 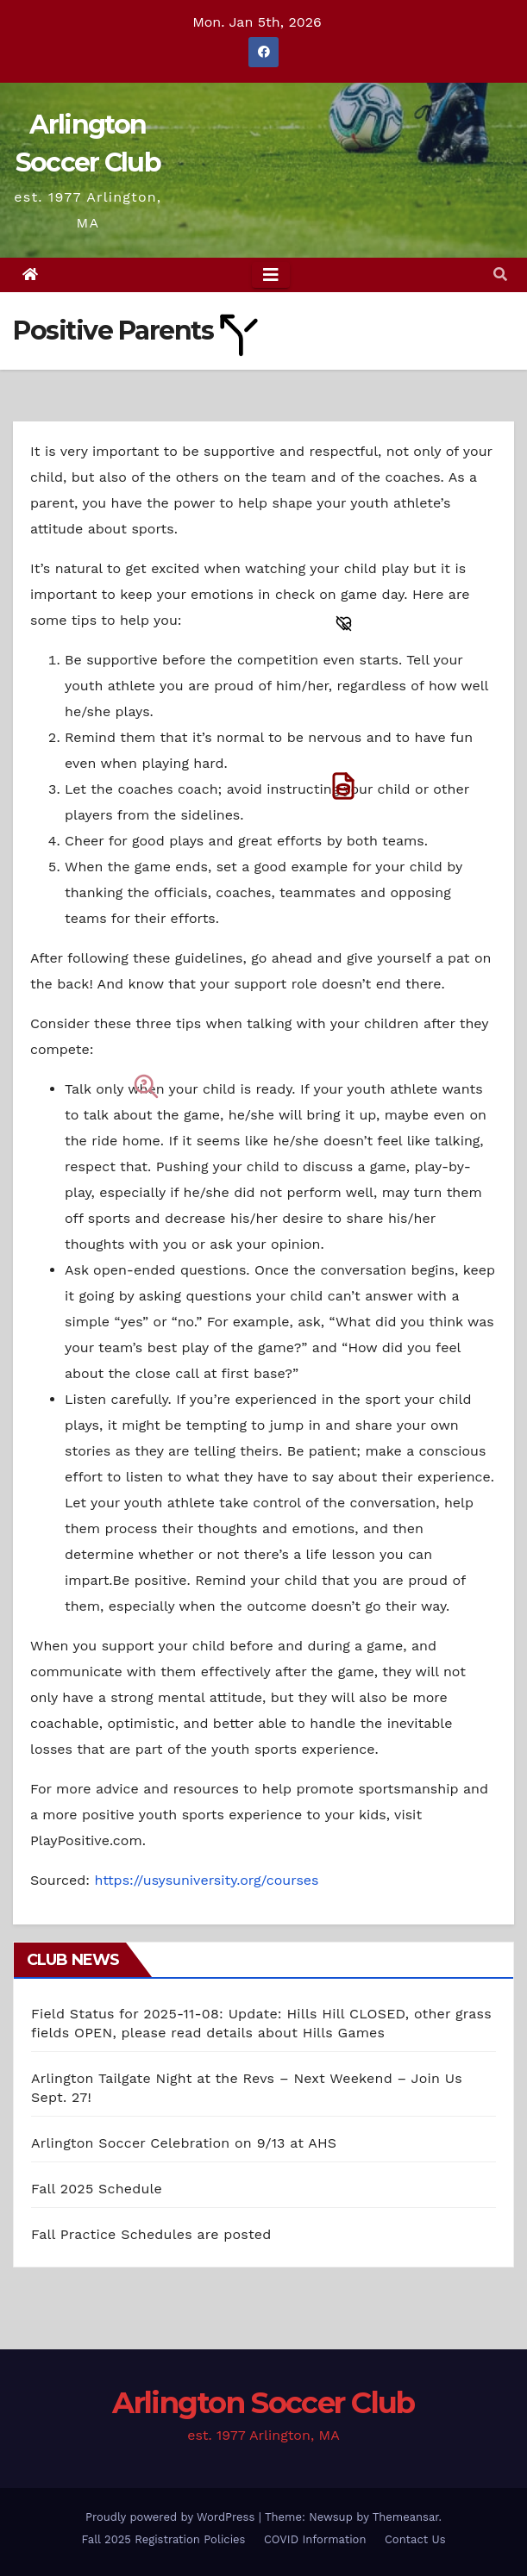 What do you see at coordinates (146, 1086) in the screenshot?
I see `search help or FAQ` at bounding box center [146, 1086].